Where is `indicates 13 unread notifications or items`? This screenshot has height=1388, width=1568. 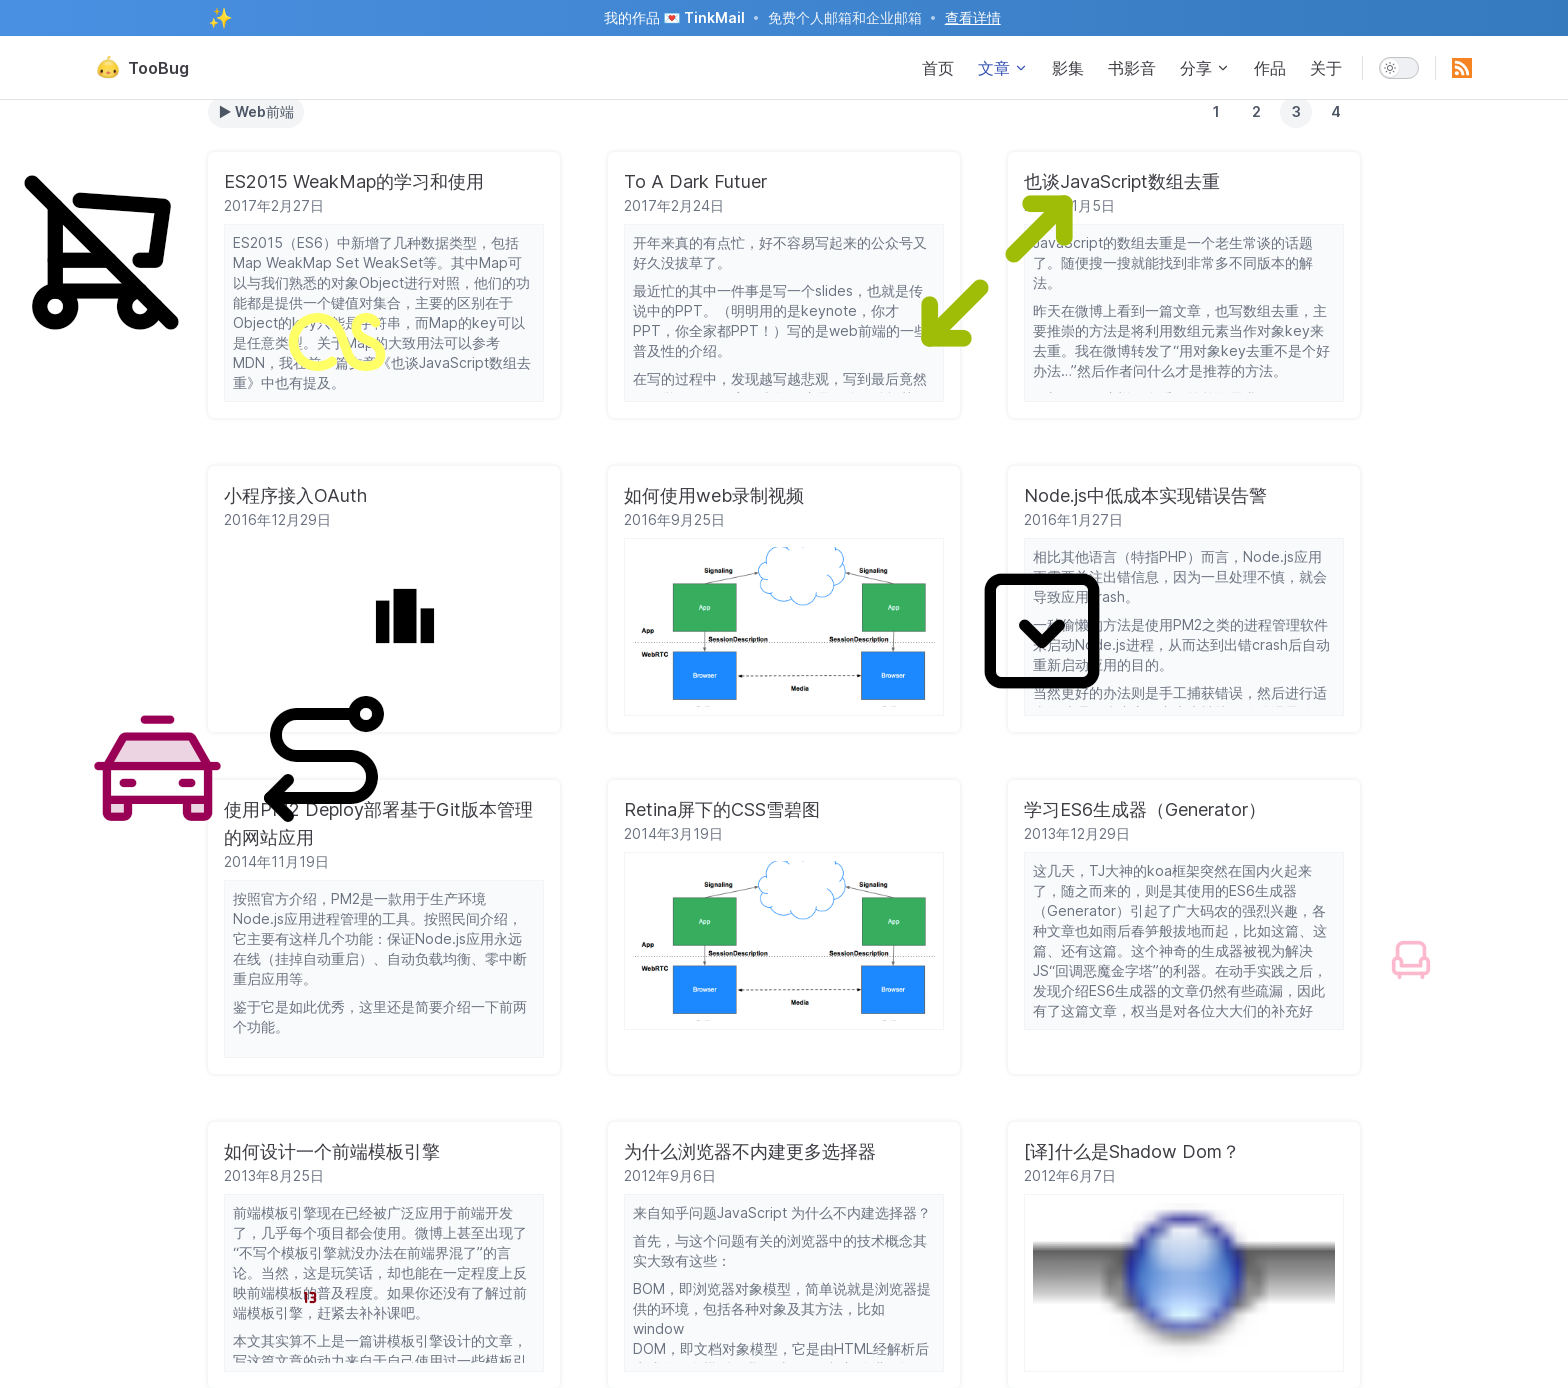
indicates 13 unread notifications or items is located at coordinates (309, 1297).